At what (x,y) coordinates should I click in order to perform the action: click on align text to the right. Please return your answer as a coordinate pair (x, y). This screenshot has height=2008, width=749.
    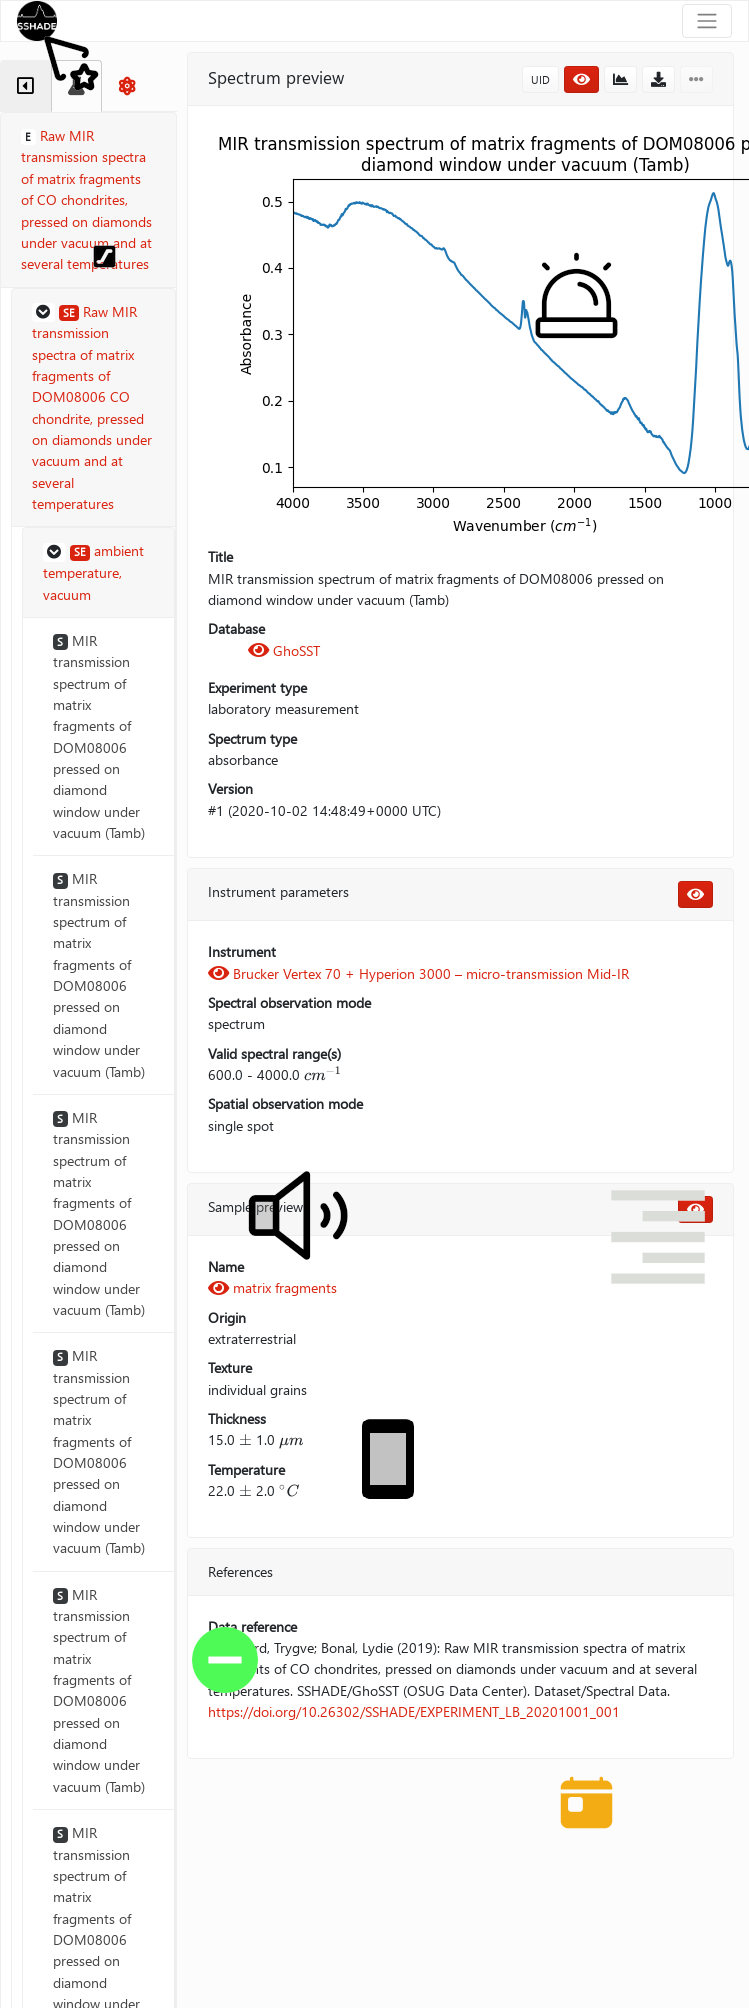
    Looking at the image, I should click on (658, 1237).